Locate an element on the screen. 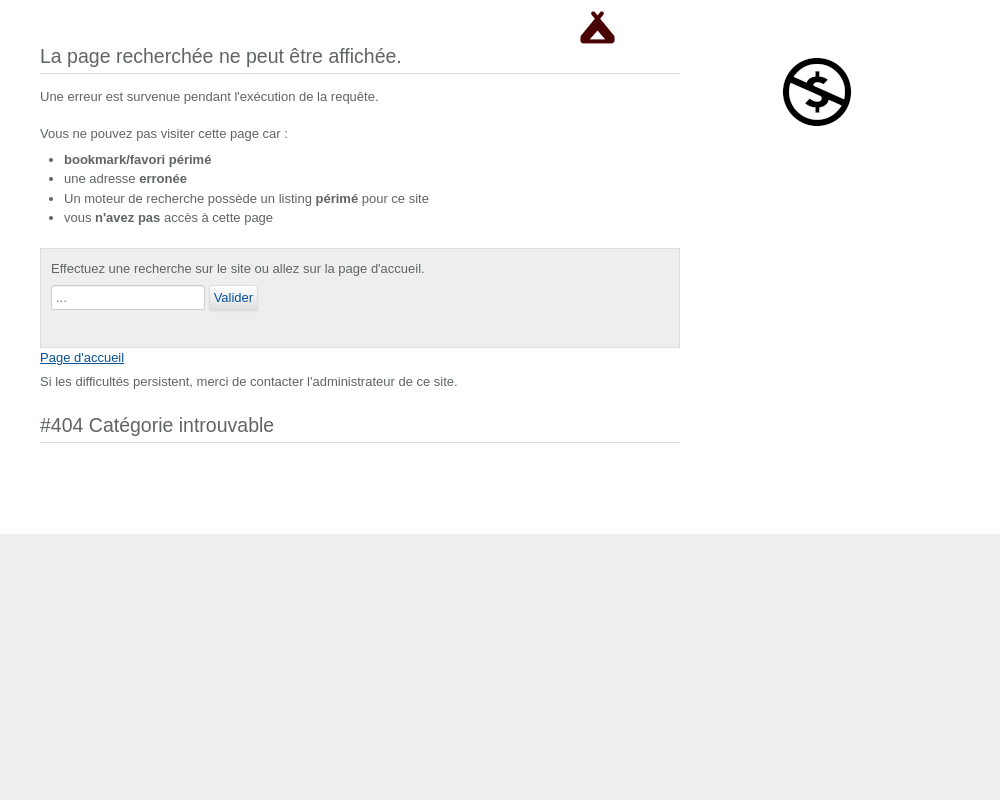 This screenshot has width=1000, height=800. find nearby campgrounds or camping sites is located at coordinates (597, 28).